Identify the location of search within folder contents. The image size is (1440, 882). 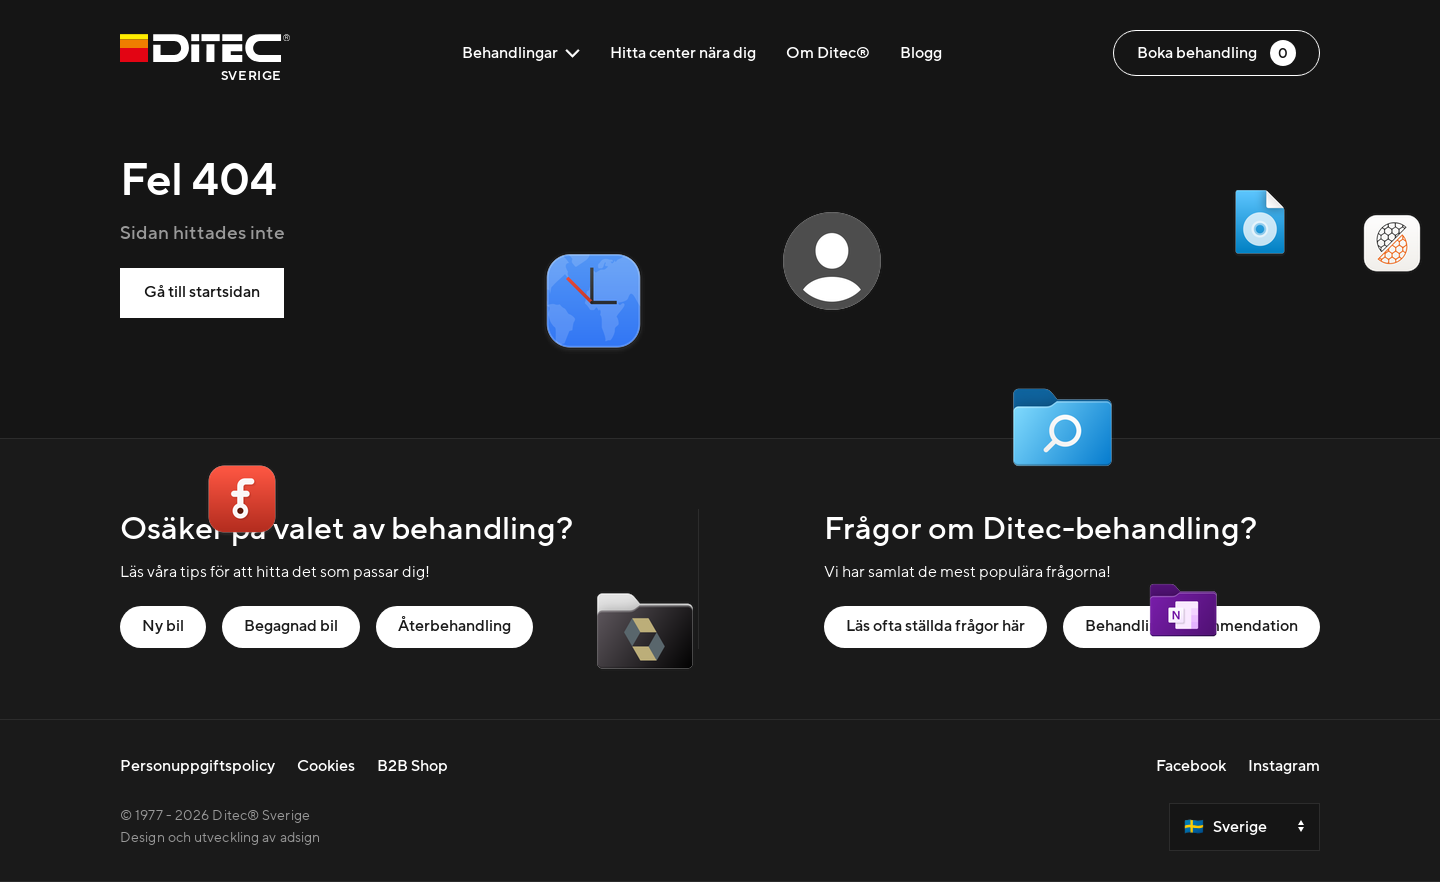
(1062, 430).